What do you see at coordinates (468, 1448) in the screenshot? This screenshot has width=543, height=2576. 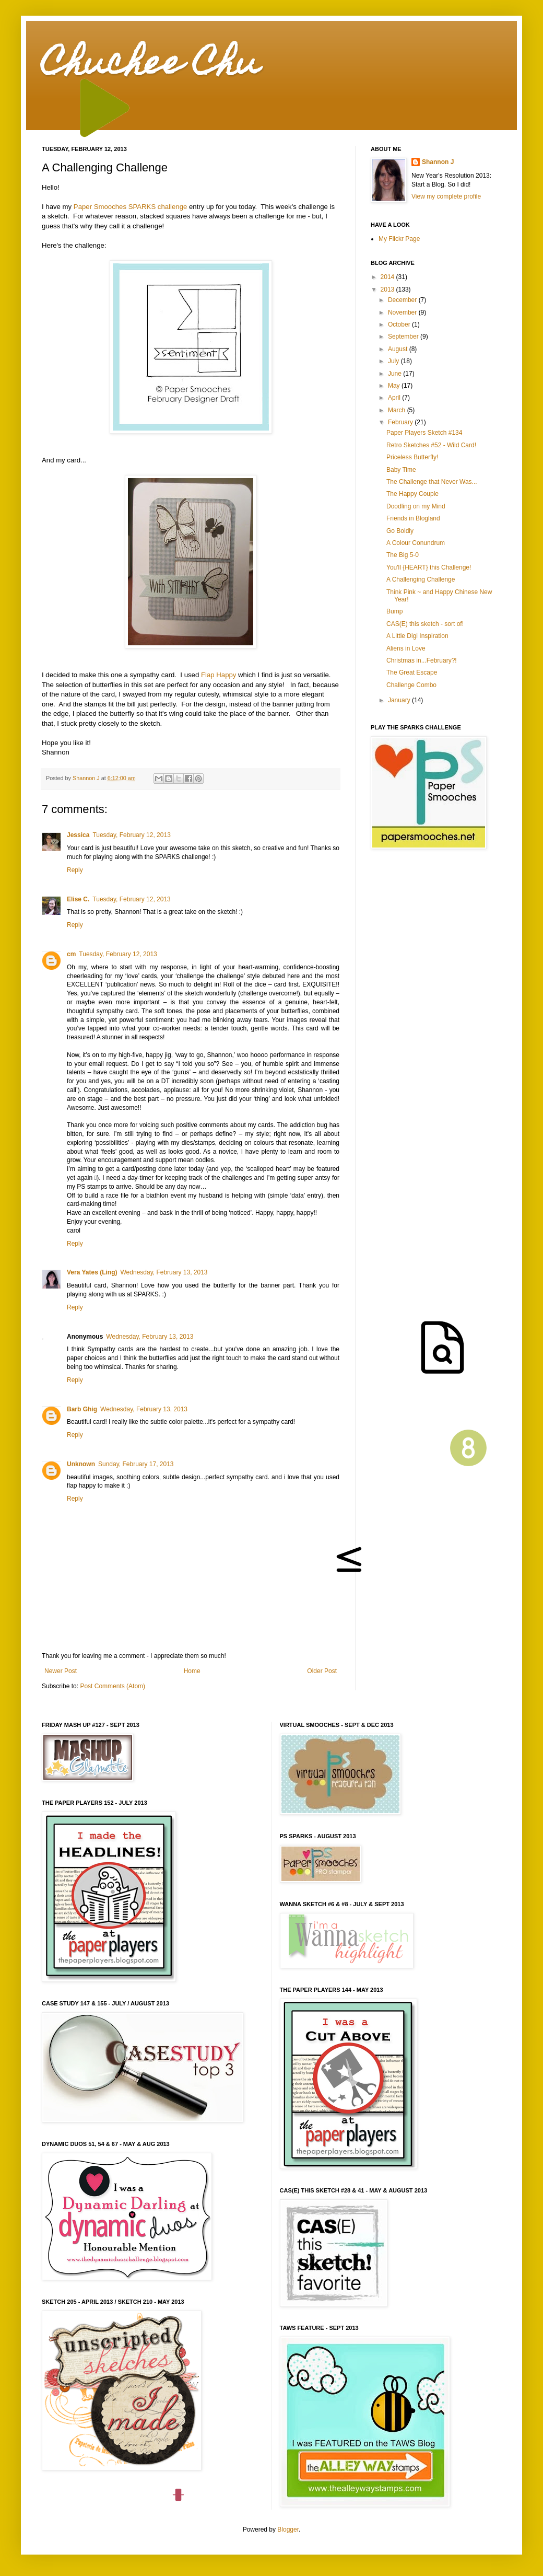 I see `indicates step 8 in a multi-step process` at bounding box center [468, 1448].